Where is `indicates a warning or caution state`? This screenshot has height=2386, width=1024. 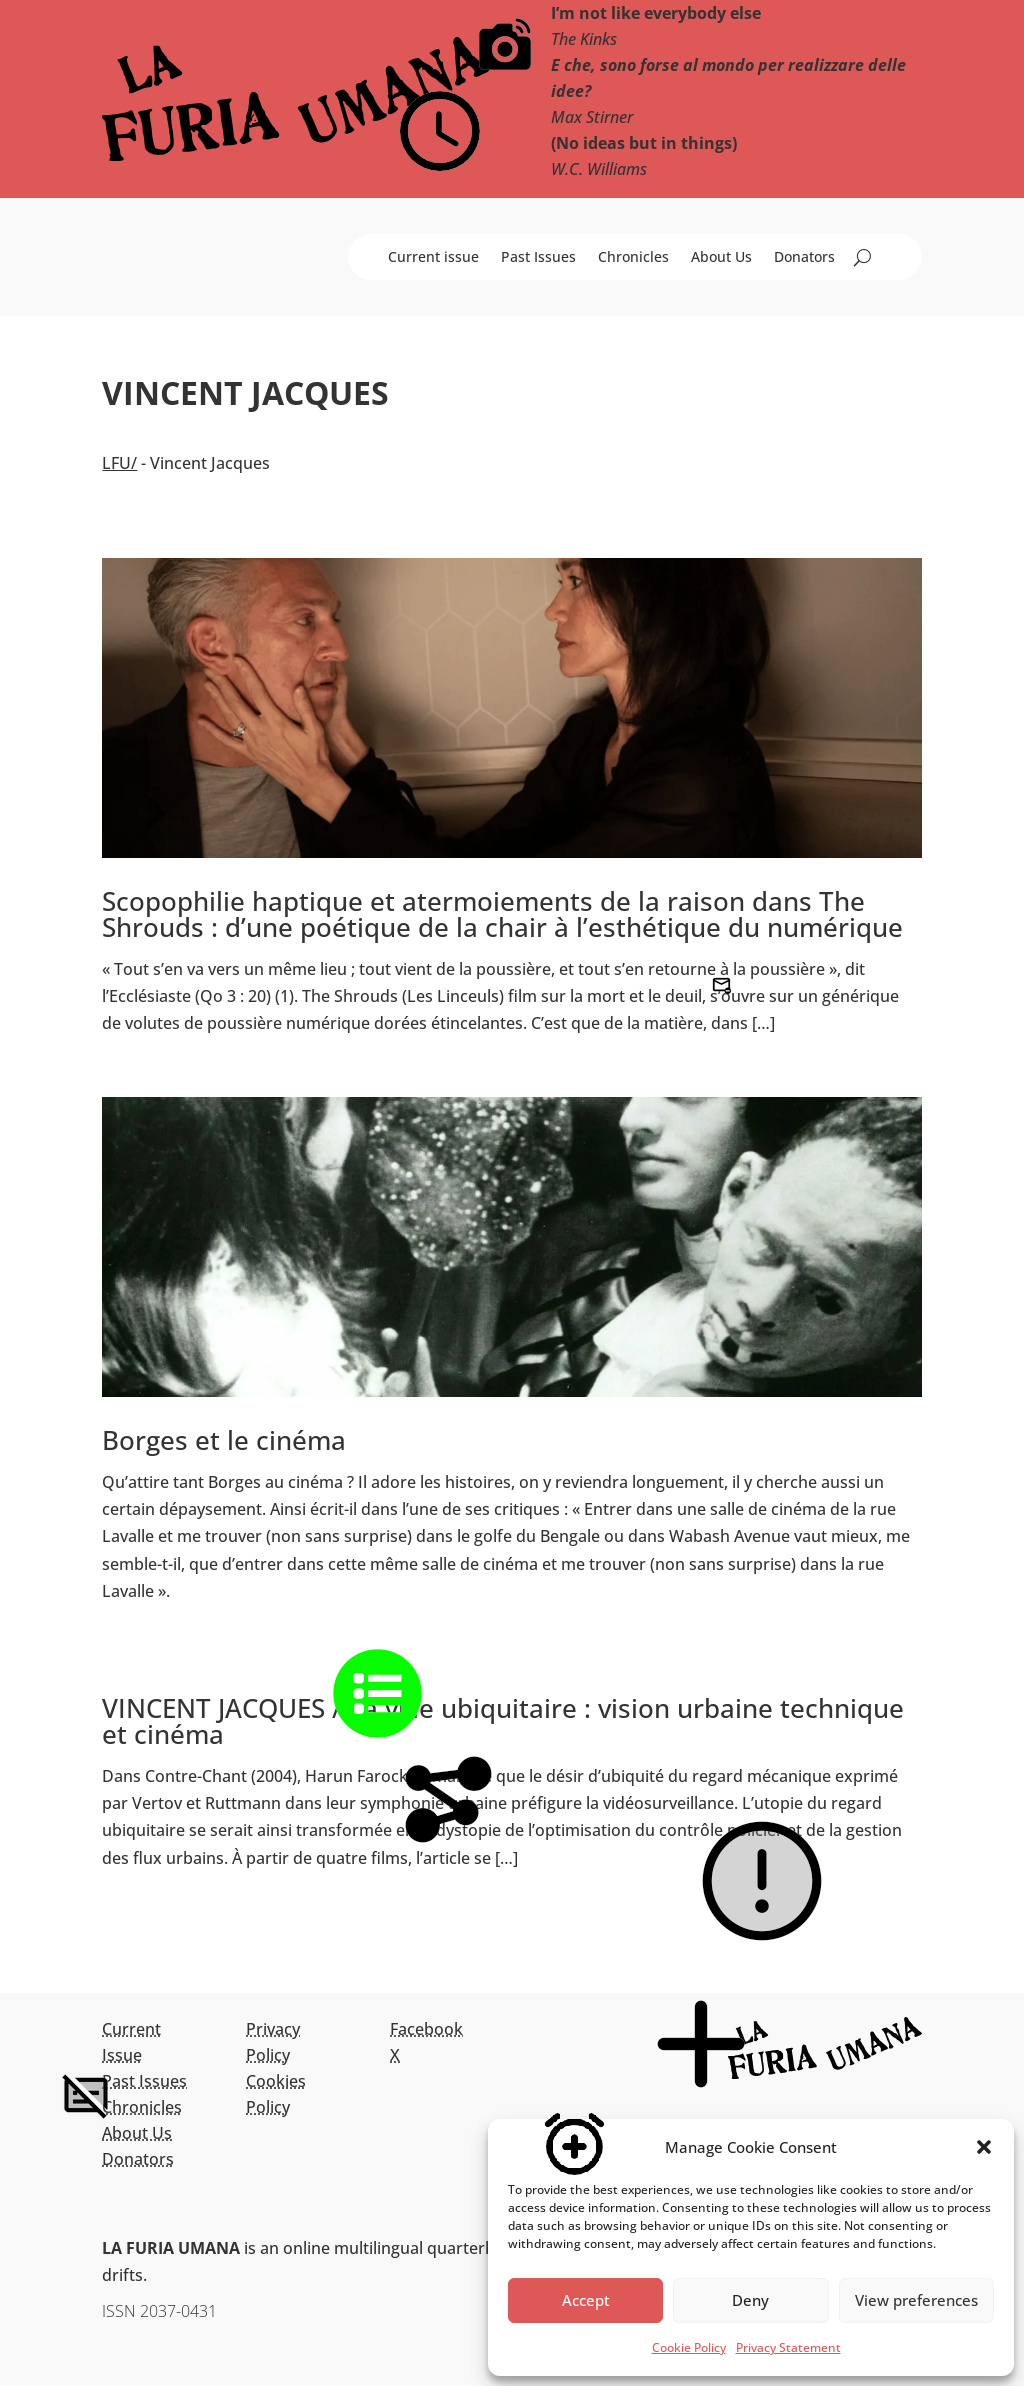 indicates a warning or caution state is located at coordinates (762, 1881).